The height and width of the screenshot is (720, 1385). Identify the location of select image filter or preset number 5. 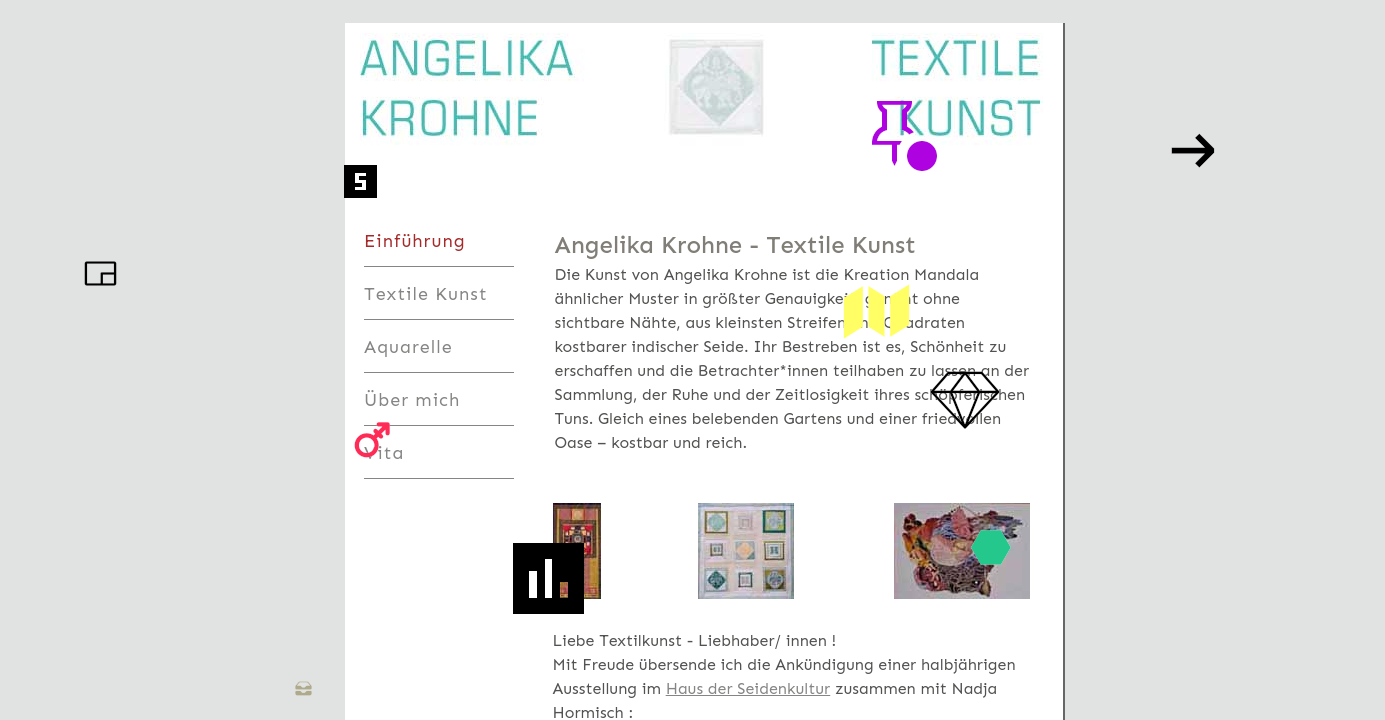
(360, 181).